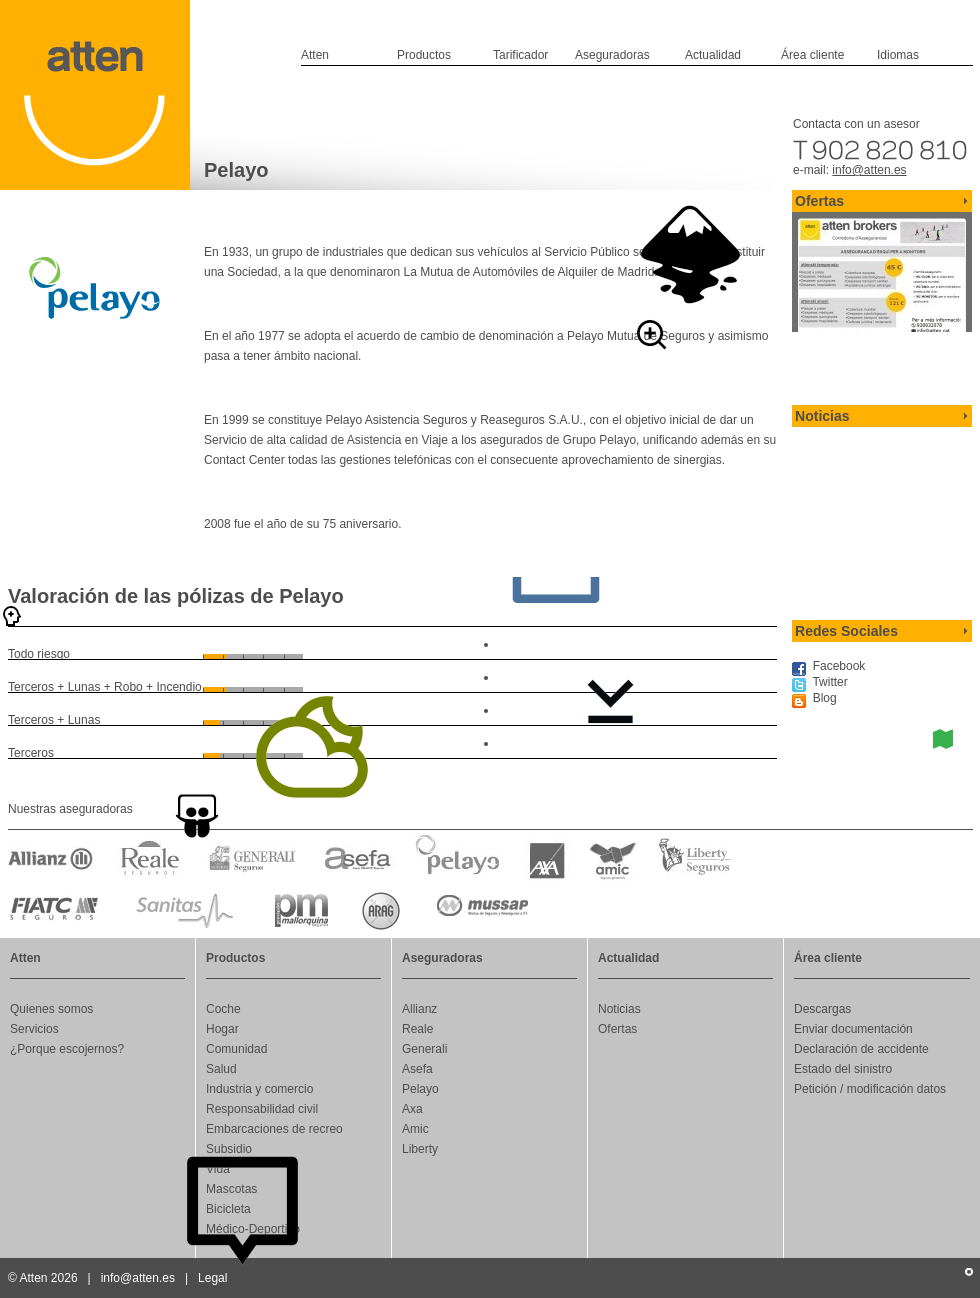 The image size is (980, 1298). What do you see at coordinates (610, 704) in the screenshot?
I see `skip to bottom of page or list` at bounding box center [610, 704].